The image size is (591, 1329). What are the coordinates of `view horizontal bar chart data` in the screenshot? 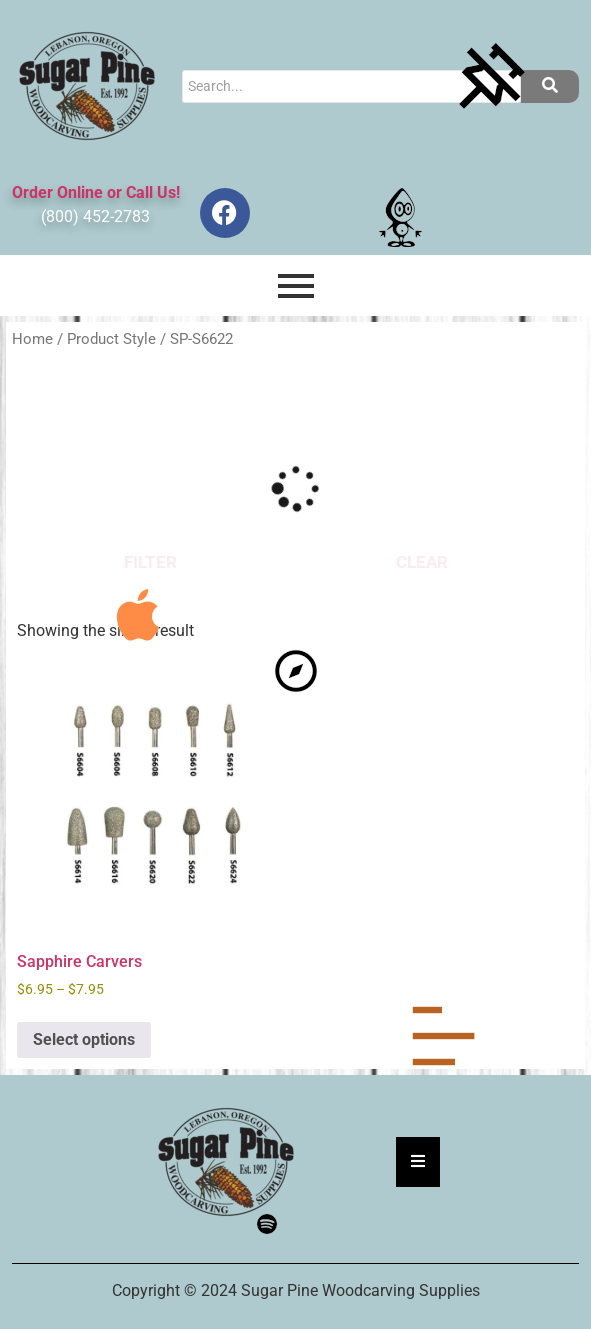 It's located at (442, 1036).